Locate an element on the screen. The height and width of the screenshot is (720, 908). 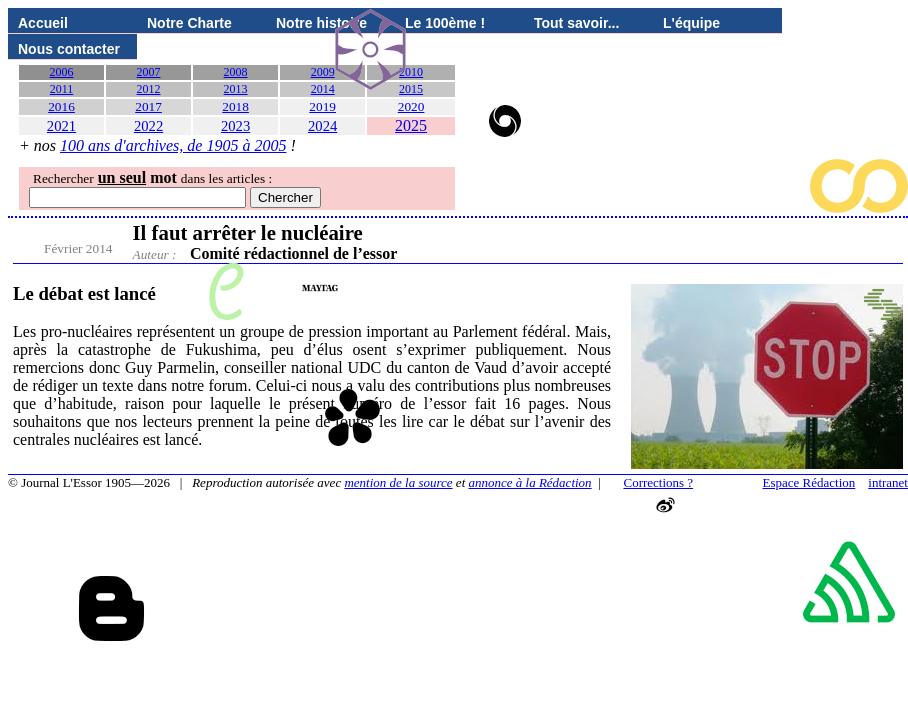
visit gitconnected developer portfolio platform is located at coordinates (859, 186).